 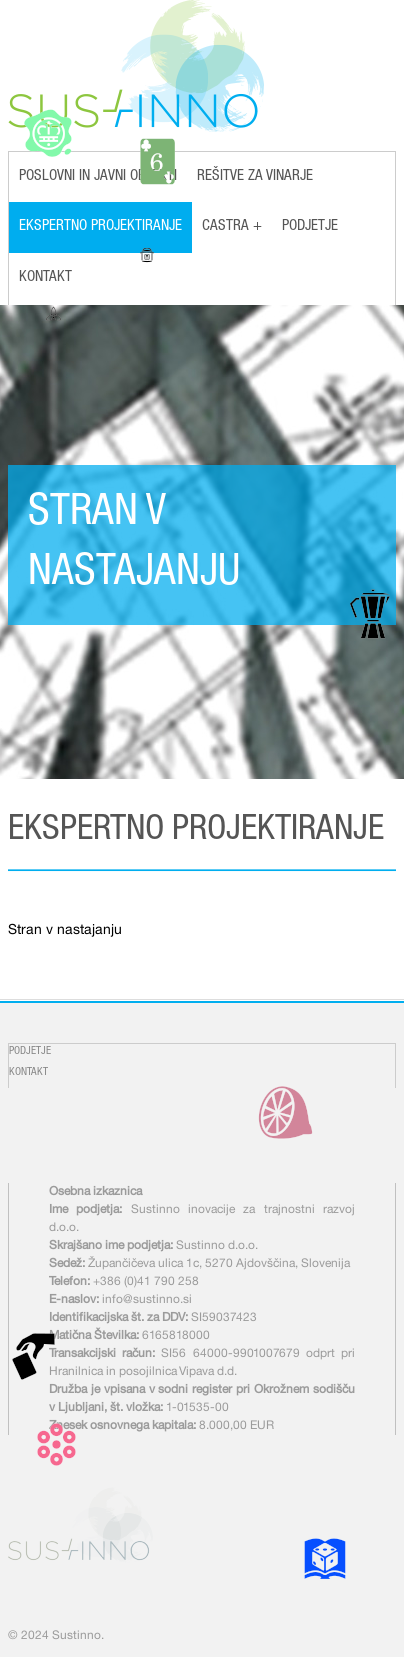 I want to click on indicates citrus or lemon flavor/ingredient, so click(x=285, y=1112).